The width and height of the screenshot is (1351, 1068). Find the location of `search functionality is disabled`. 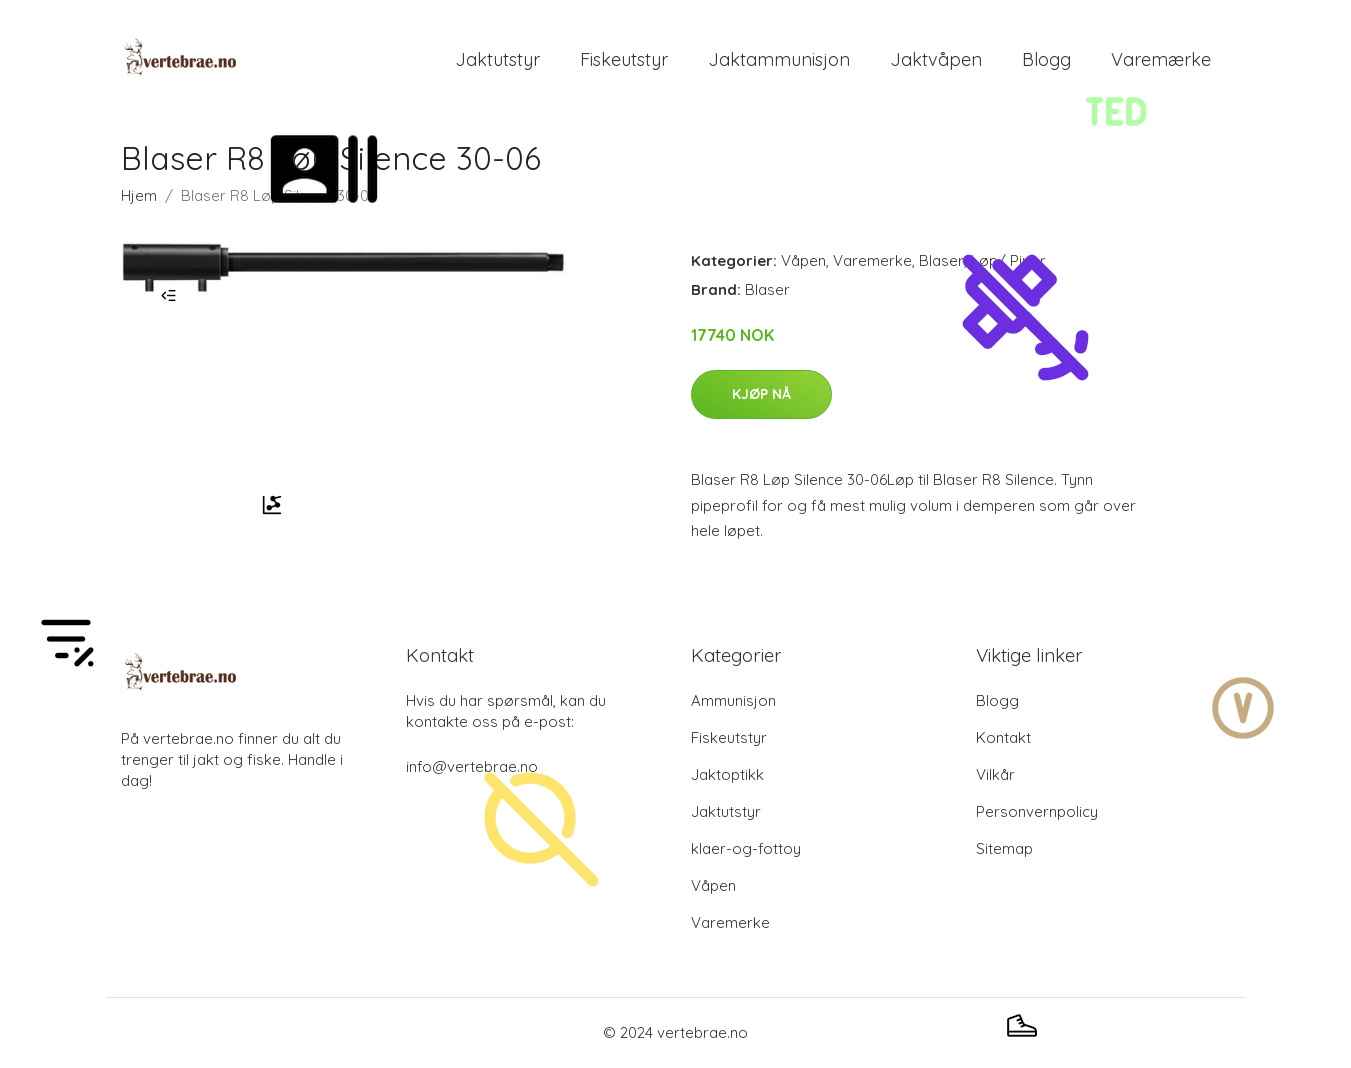

search functionality is disabled is located at coordinates (541, 829).